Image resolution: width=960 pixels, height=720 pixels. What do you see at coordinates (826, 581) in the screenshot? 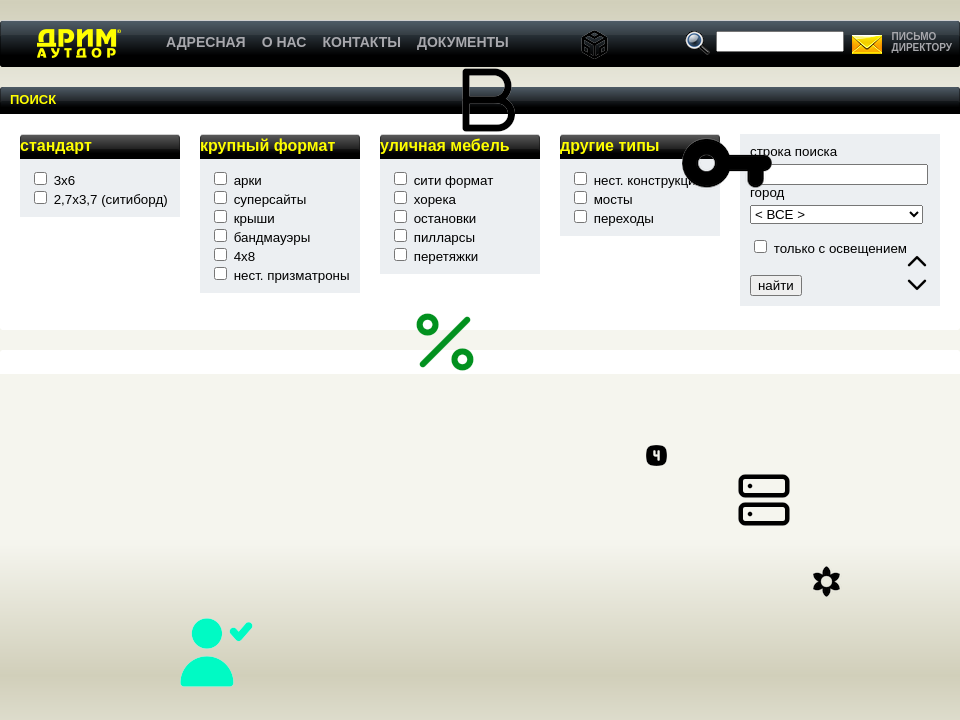
I see `apply a vintage or retro photo filter` at bounding box center [826, 581].